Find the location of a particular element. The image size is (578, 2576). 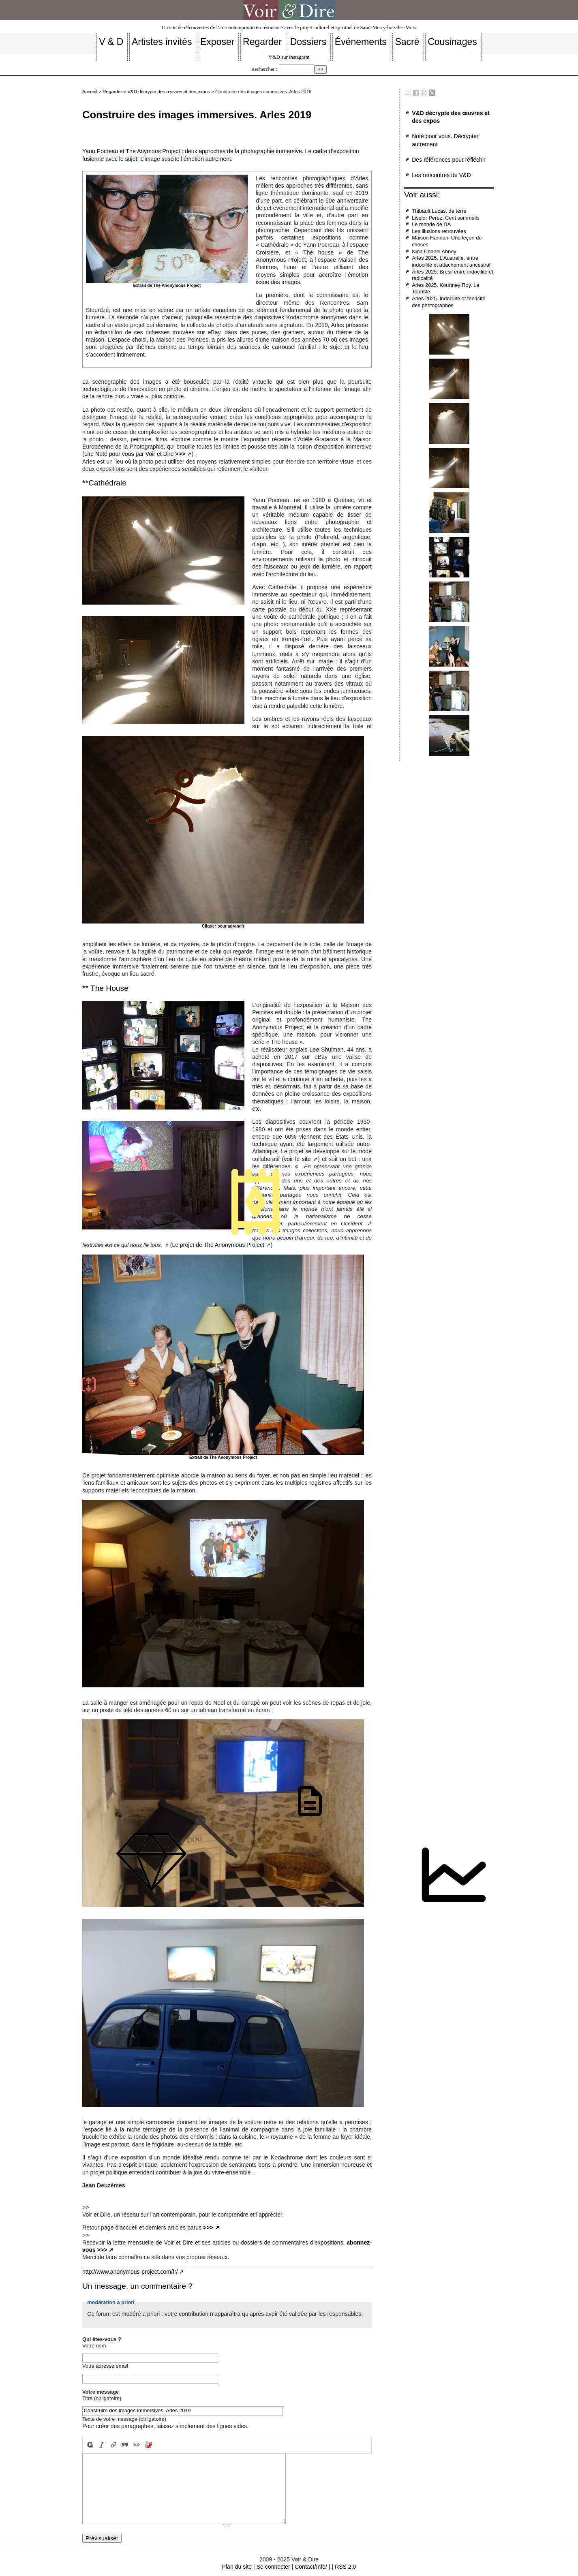

open sketch design app is located at coordinates (151, 1861).